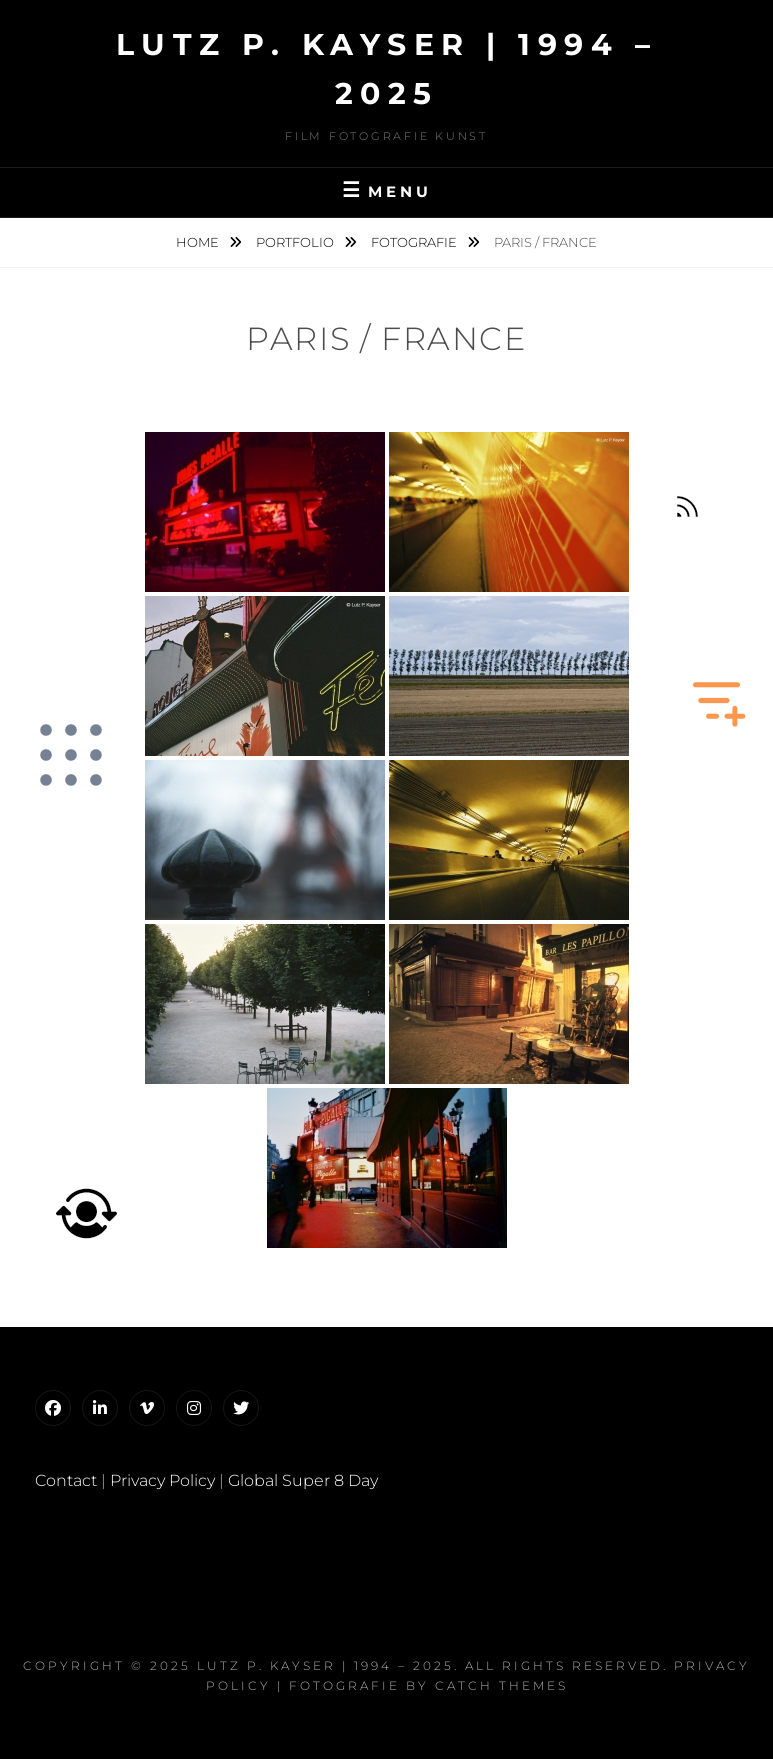  Describe the element at coordinates (687, 506) in the screenshot. I see `subscribe to an RSS feed` at that location.